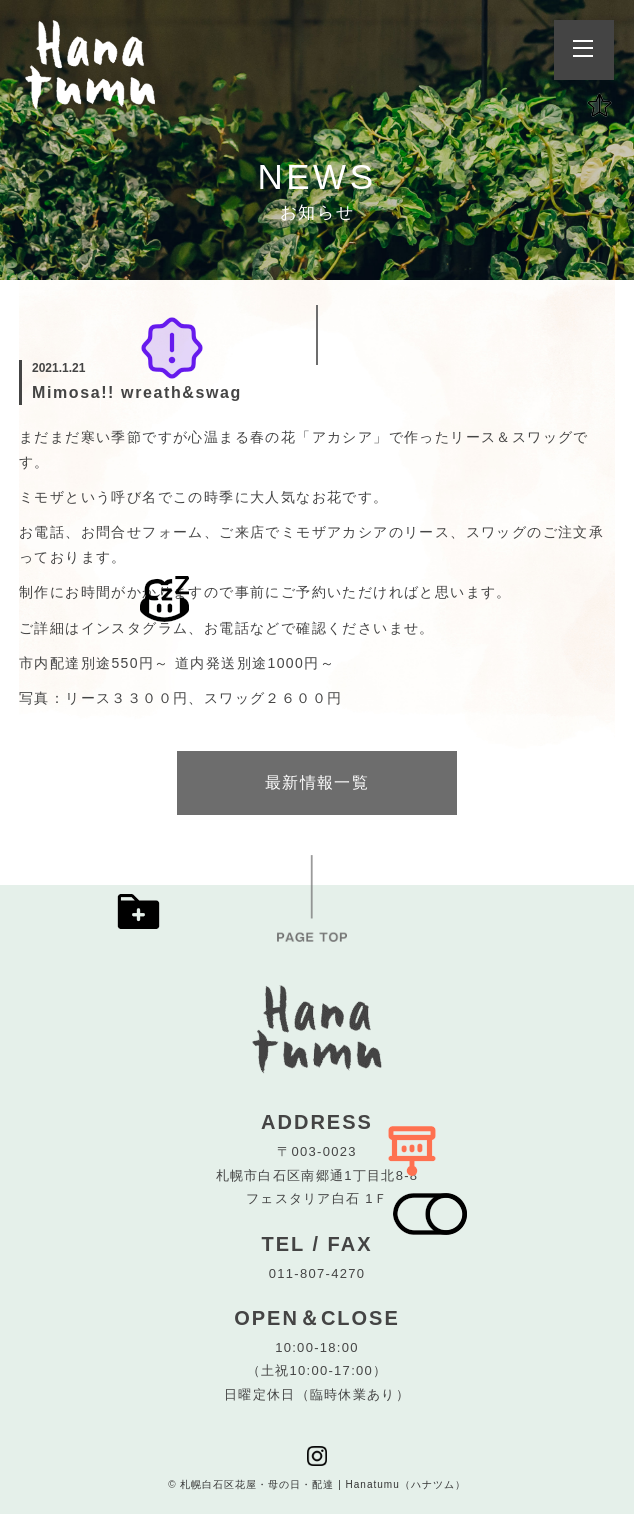 This screenshot has width=634, height=1514. Describe the element at coordinates (172, 348) in the screenshot. I see `indicates a warning or important notice` at that location.